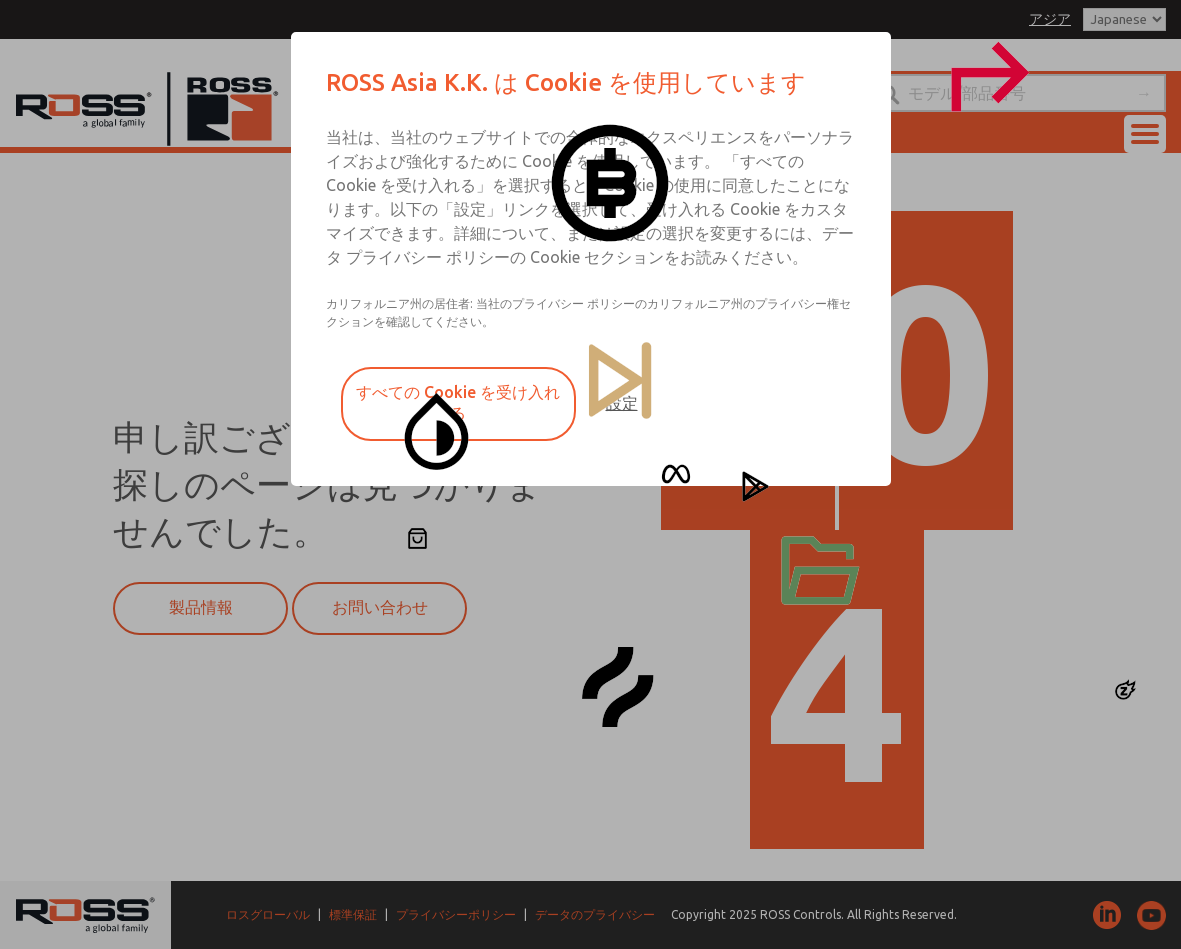 This screenshot has width=1181, height=949. I want to click on forward or share content, so click(985, 77).